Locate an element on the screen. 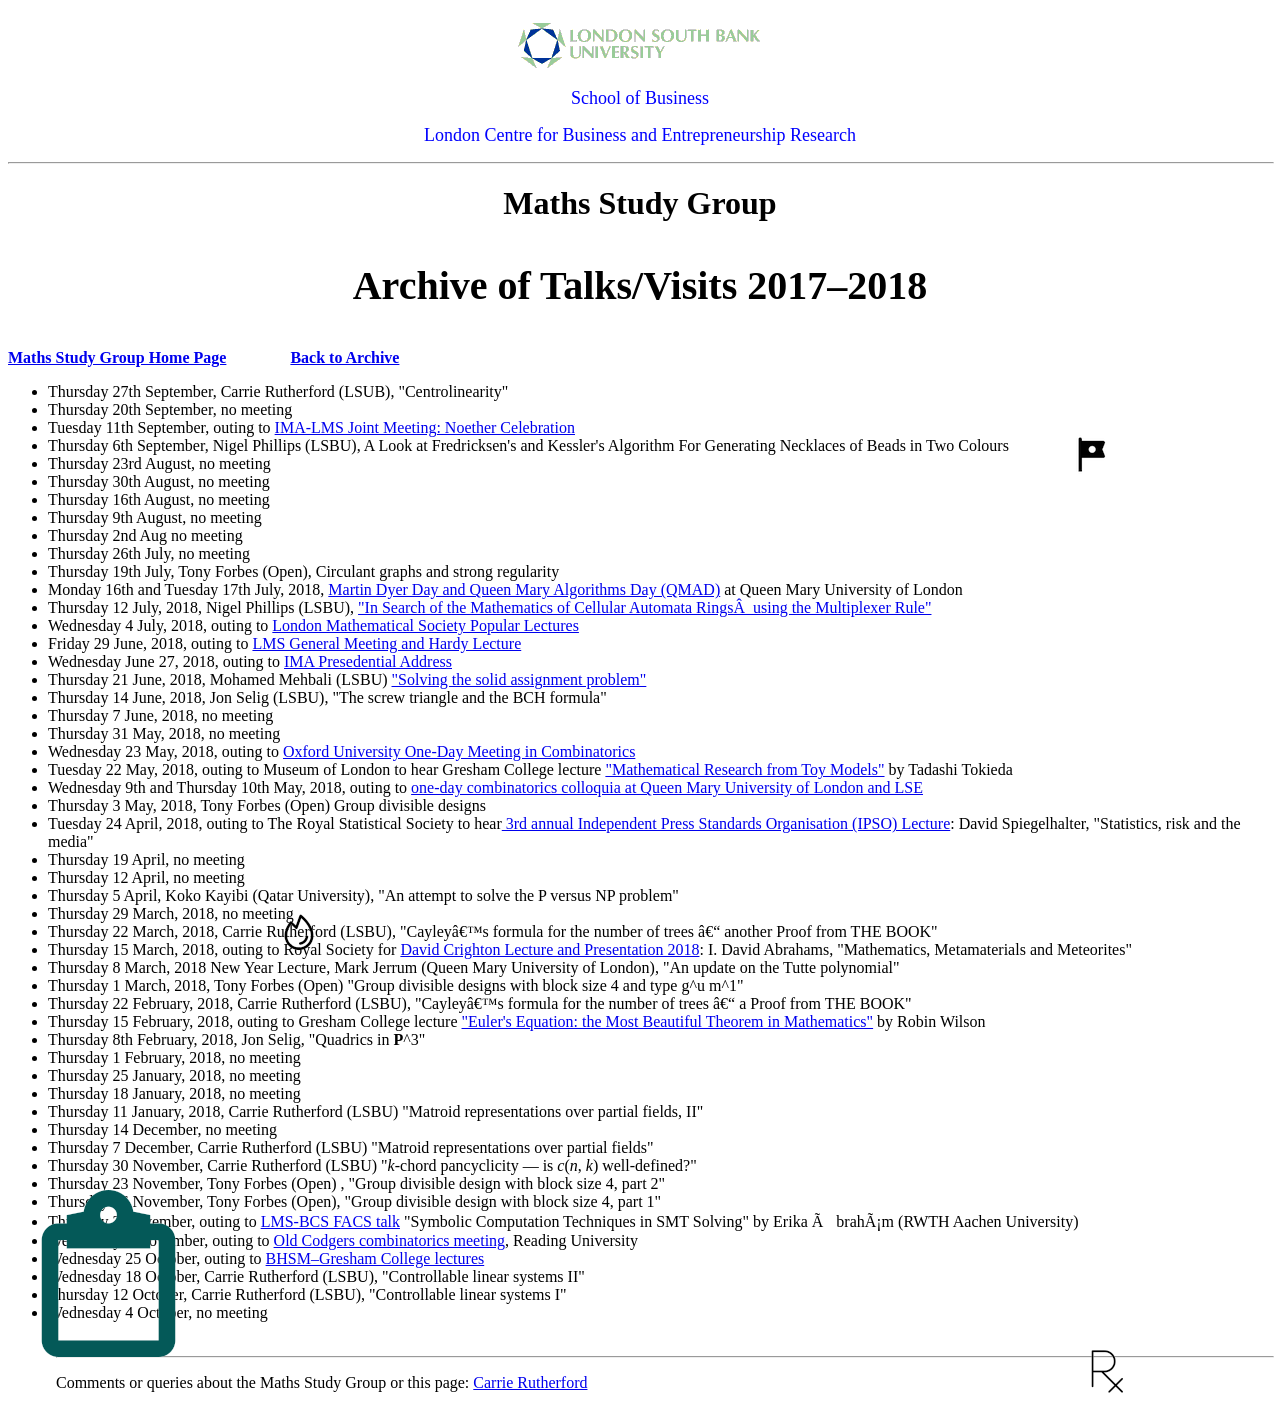 This screenshot has width=1280, height=1408. start a guided tour or walkthrough is located at coordinates (1090, 454).